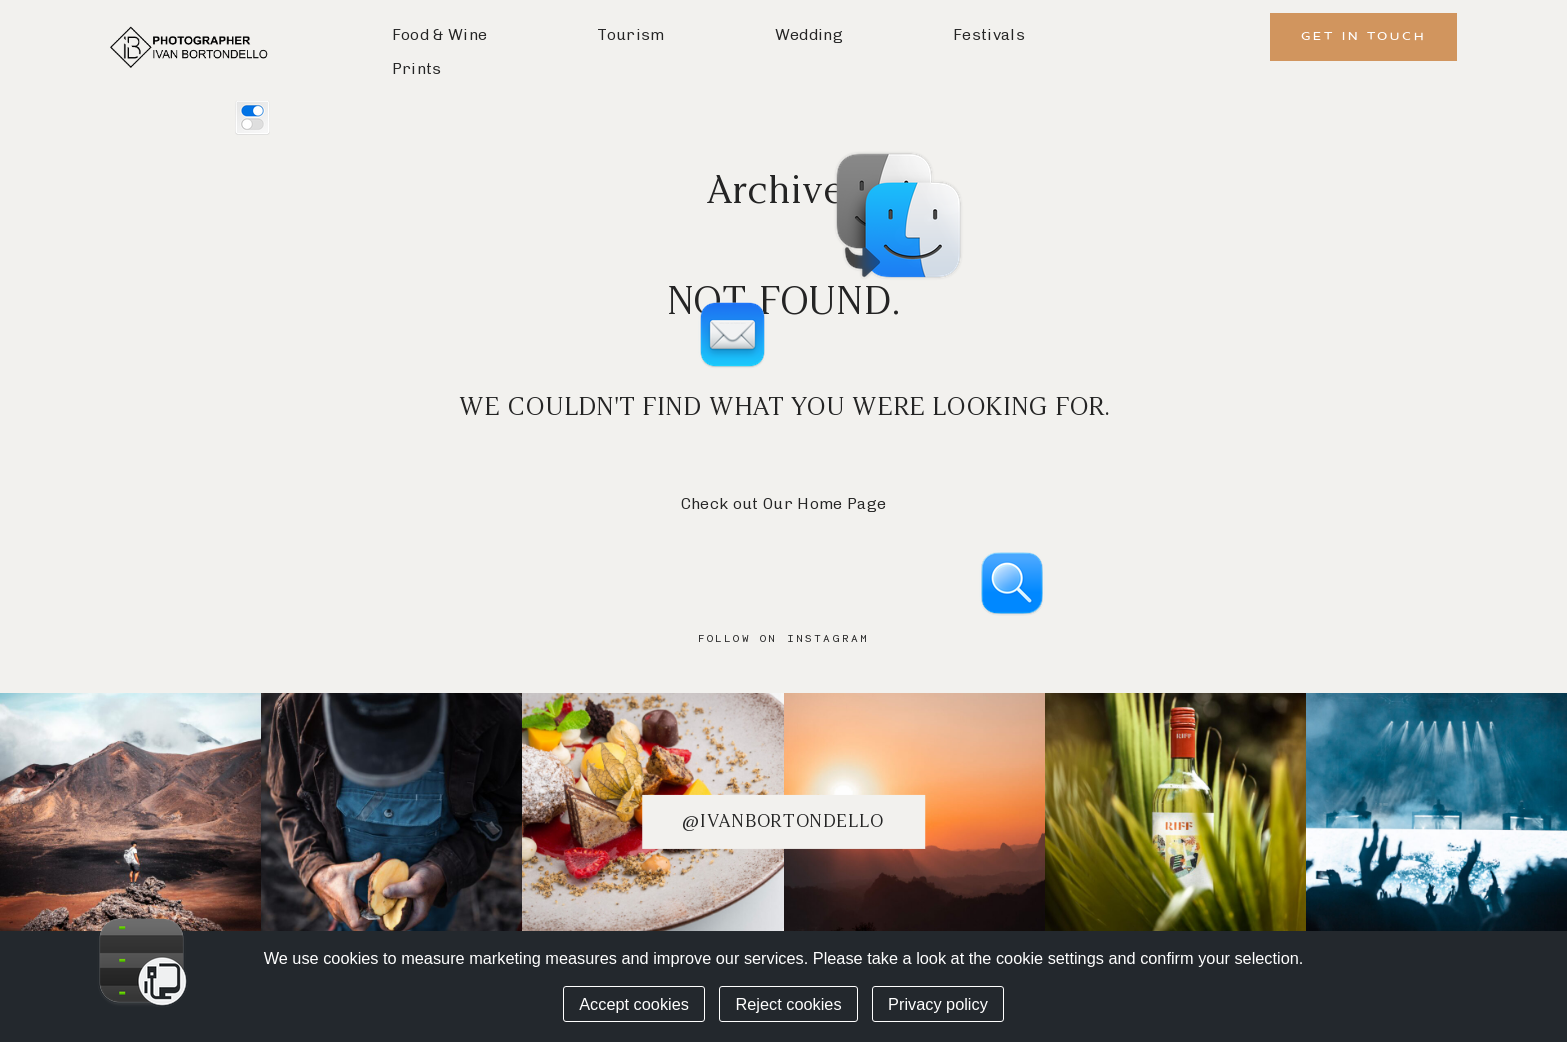  What do you see at coordinates (141, 960) in the screenshot?
I see `configure dhcp server settings` at bounding box center [141, 960].